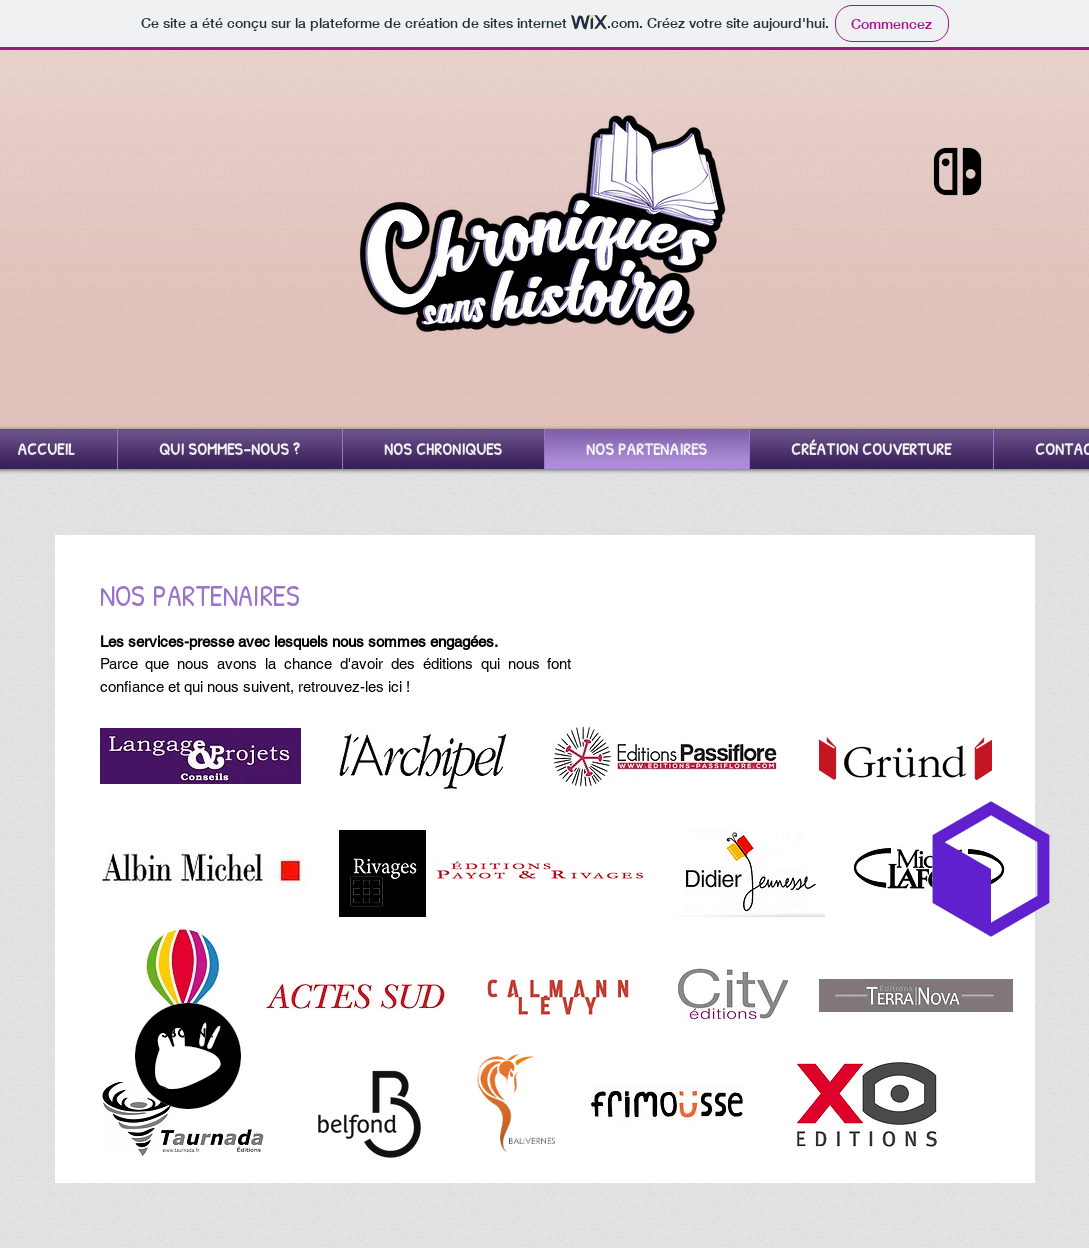  What do you see at coordinates (957, 171) in the screenshot?
I see `nintendo switch logo` at bounding box center [957, 171].